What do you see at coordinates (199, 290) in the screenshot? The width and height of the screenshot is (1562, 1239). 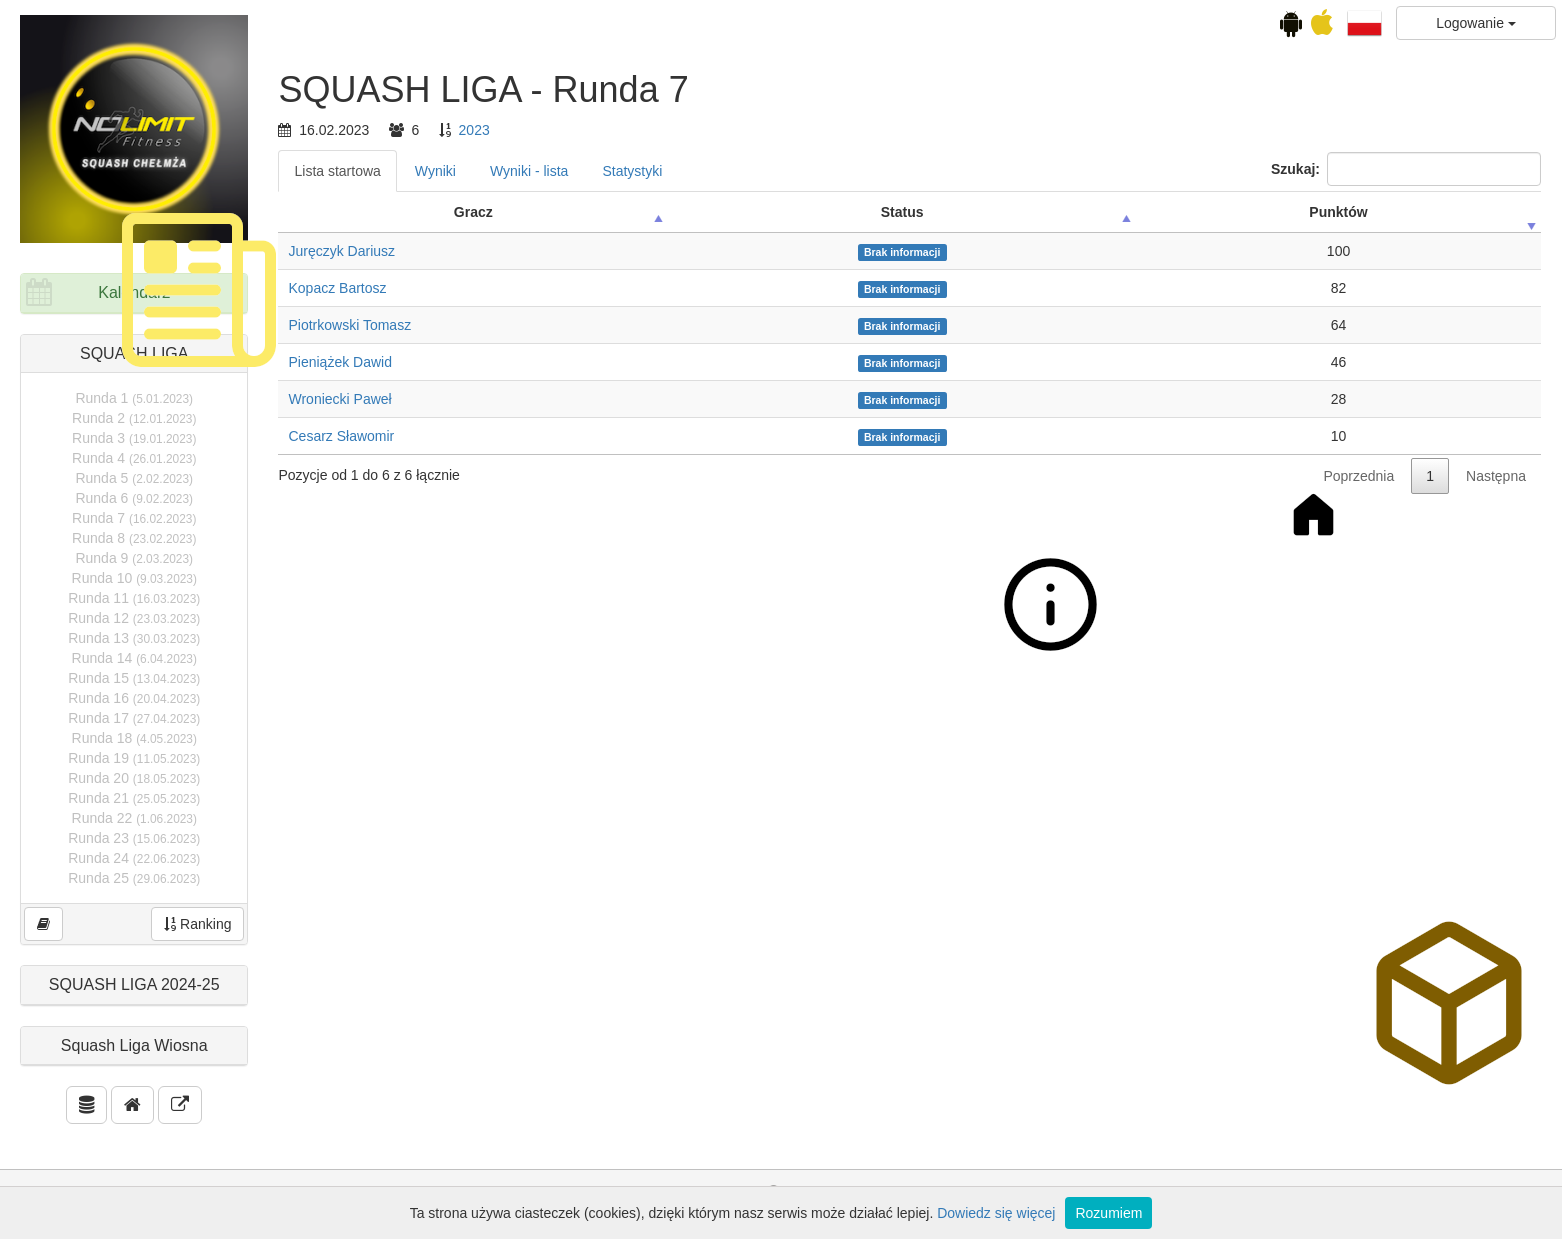 I see `view news or articles` at bounding box center [199, 290].